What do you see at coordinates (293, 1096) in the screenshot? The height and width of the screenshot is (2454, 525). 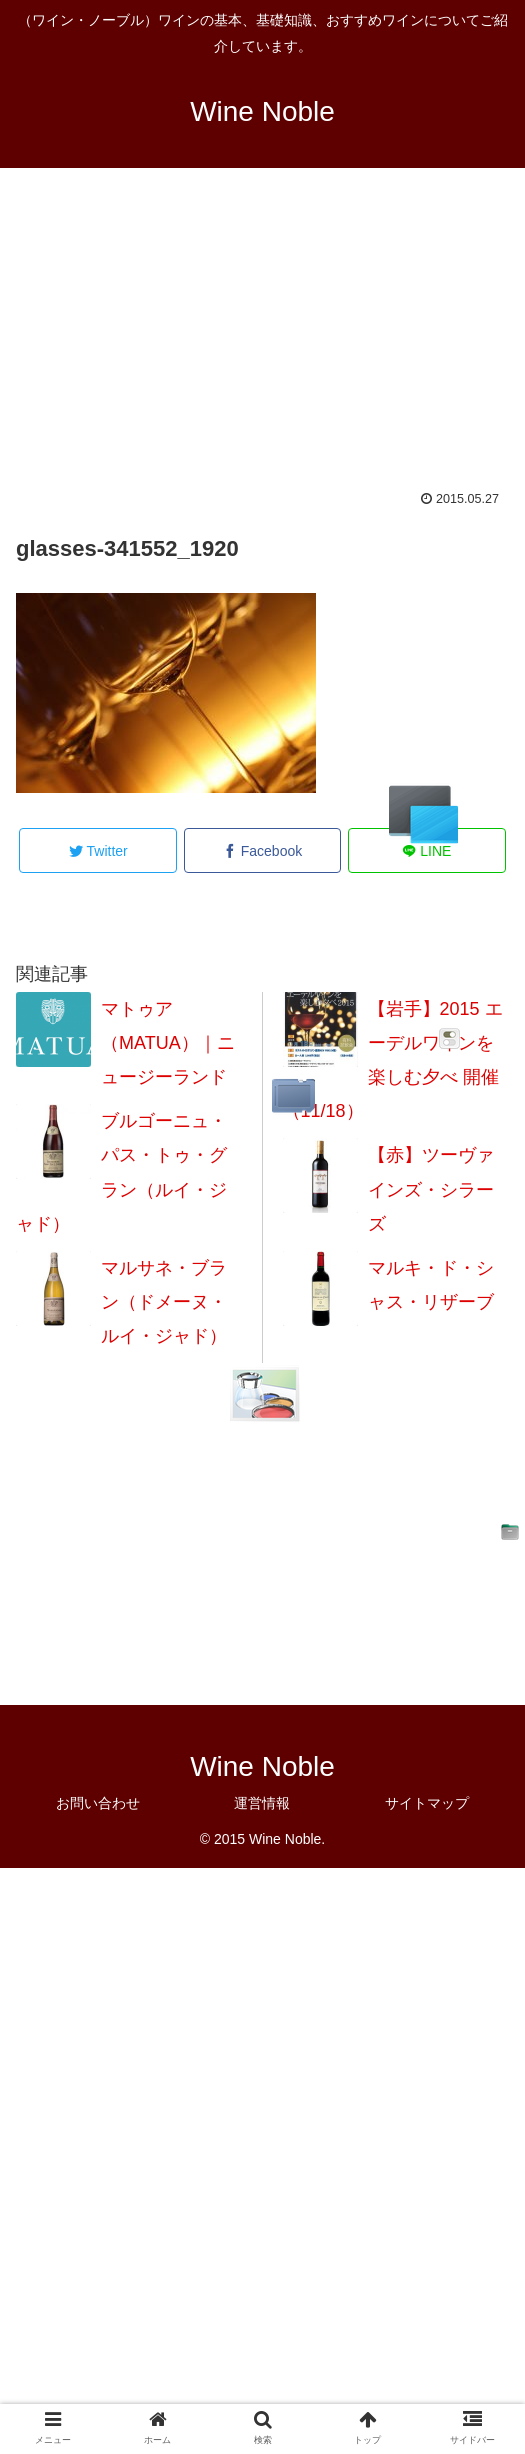 I see `save the current file or document` at bounding box center [293, 1096].